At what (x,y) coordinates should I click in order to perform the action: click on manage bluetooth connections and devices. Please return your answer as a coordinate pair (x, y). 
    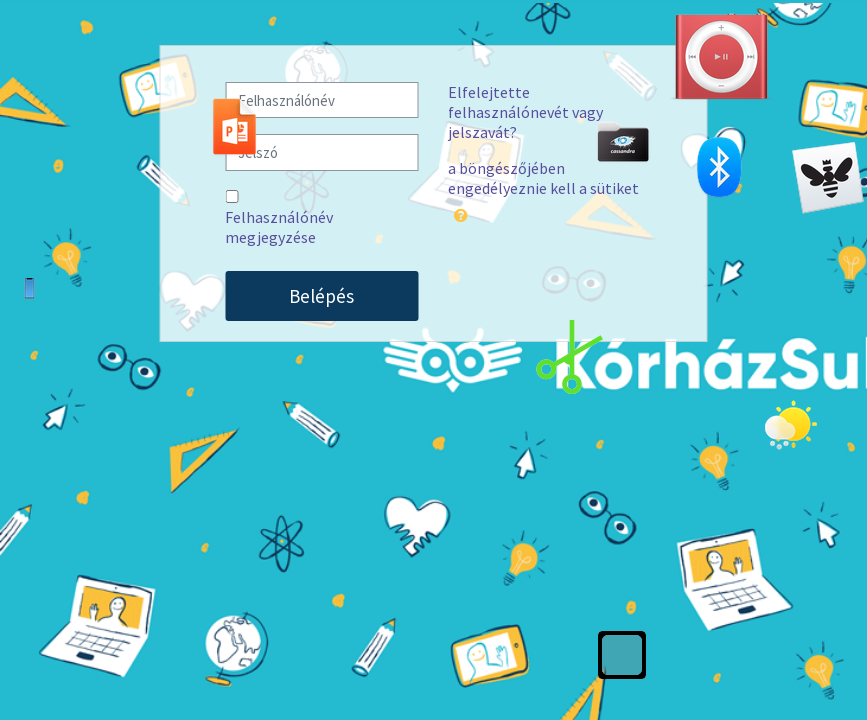
    Looking at the image, I should click on (720, 167).